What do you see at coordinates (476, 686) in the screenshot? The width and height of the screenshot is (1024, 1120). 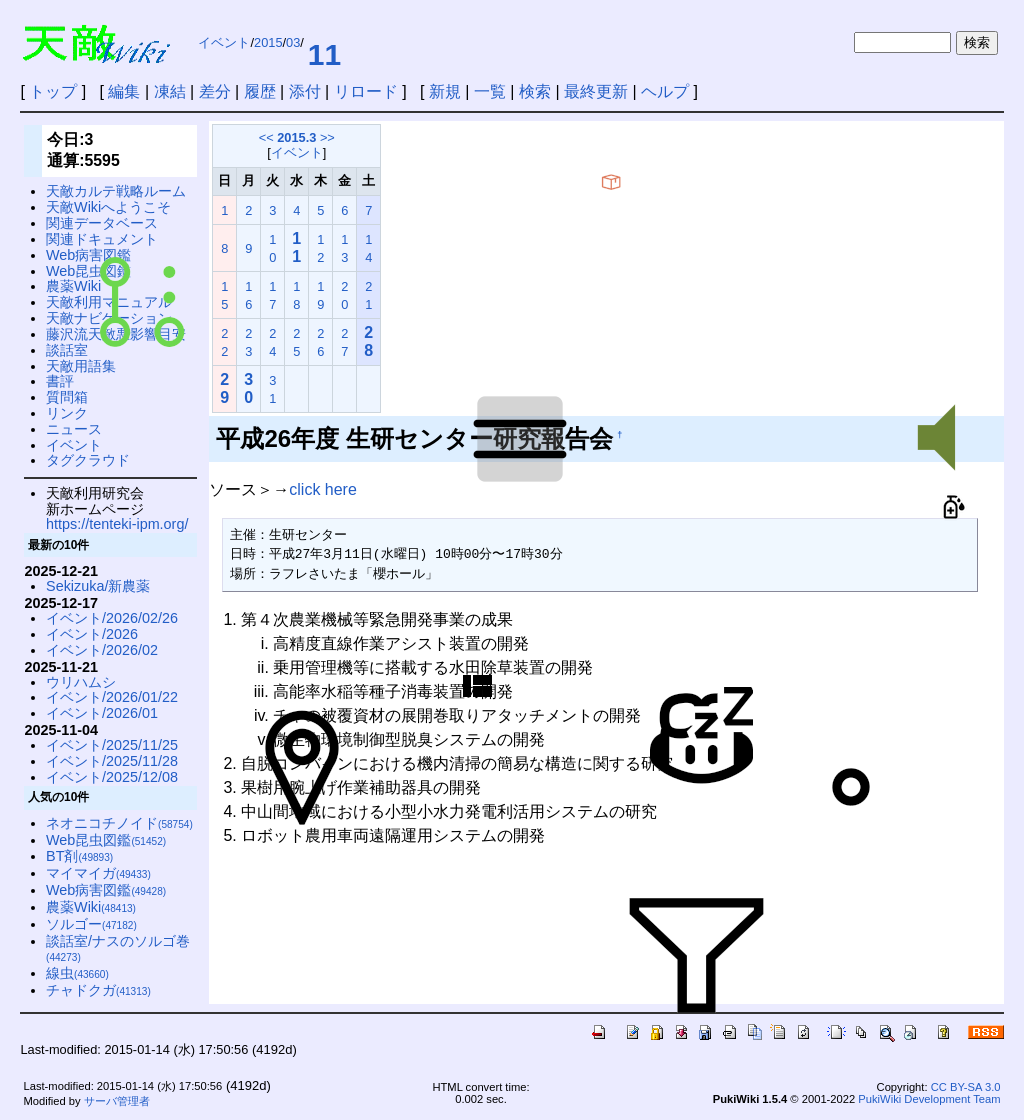 I see `switch to quilt or mosaic view layout` at bounding box center [476, 686].